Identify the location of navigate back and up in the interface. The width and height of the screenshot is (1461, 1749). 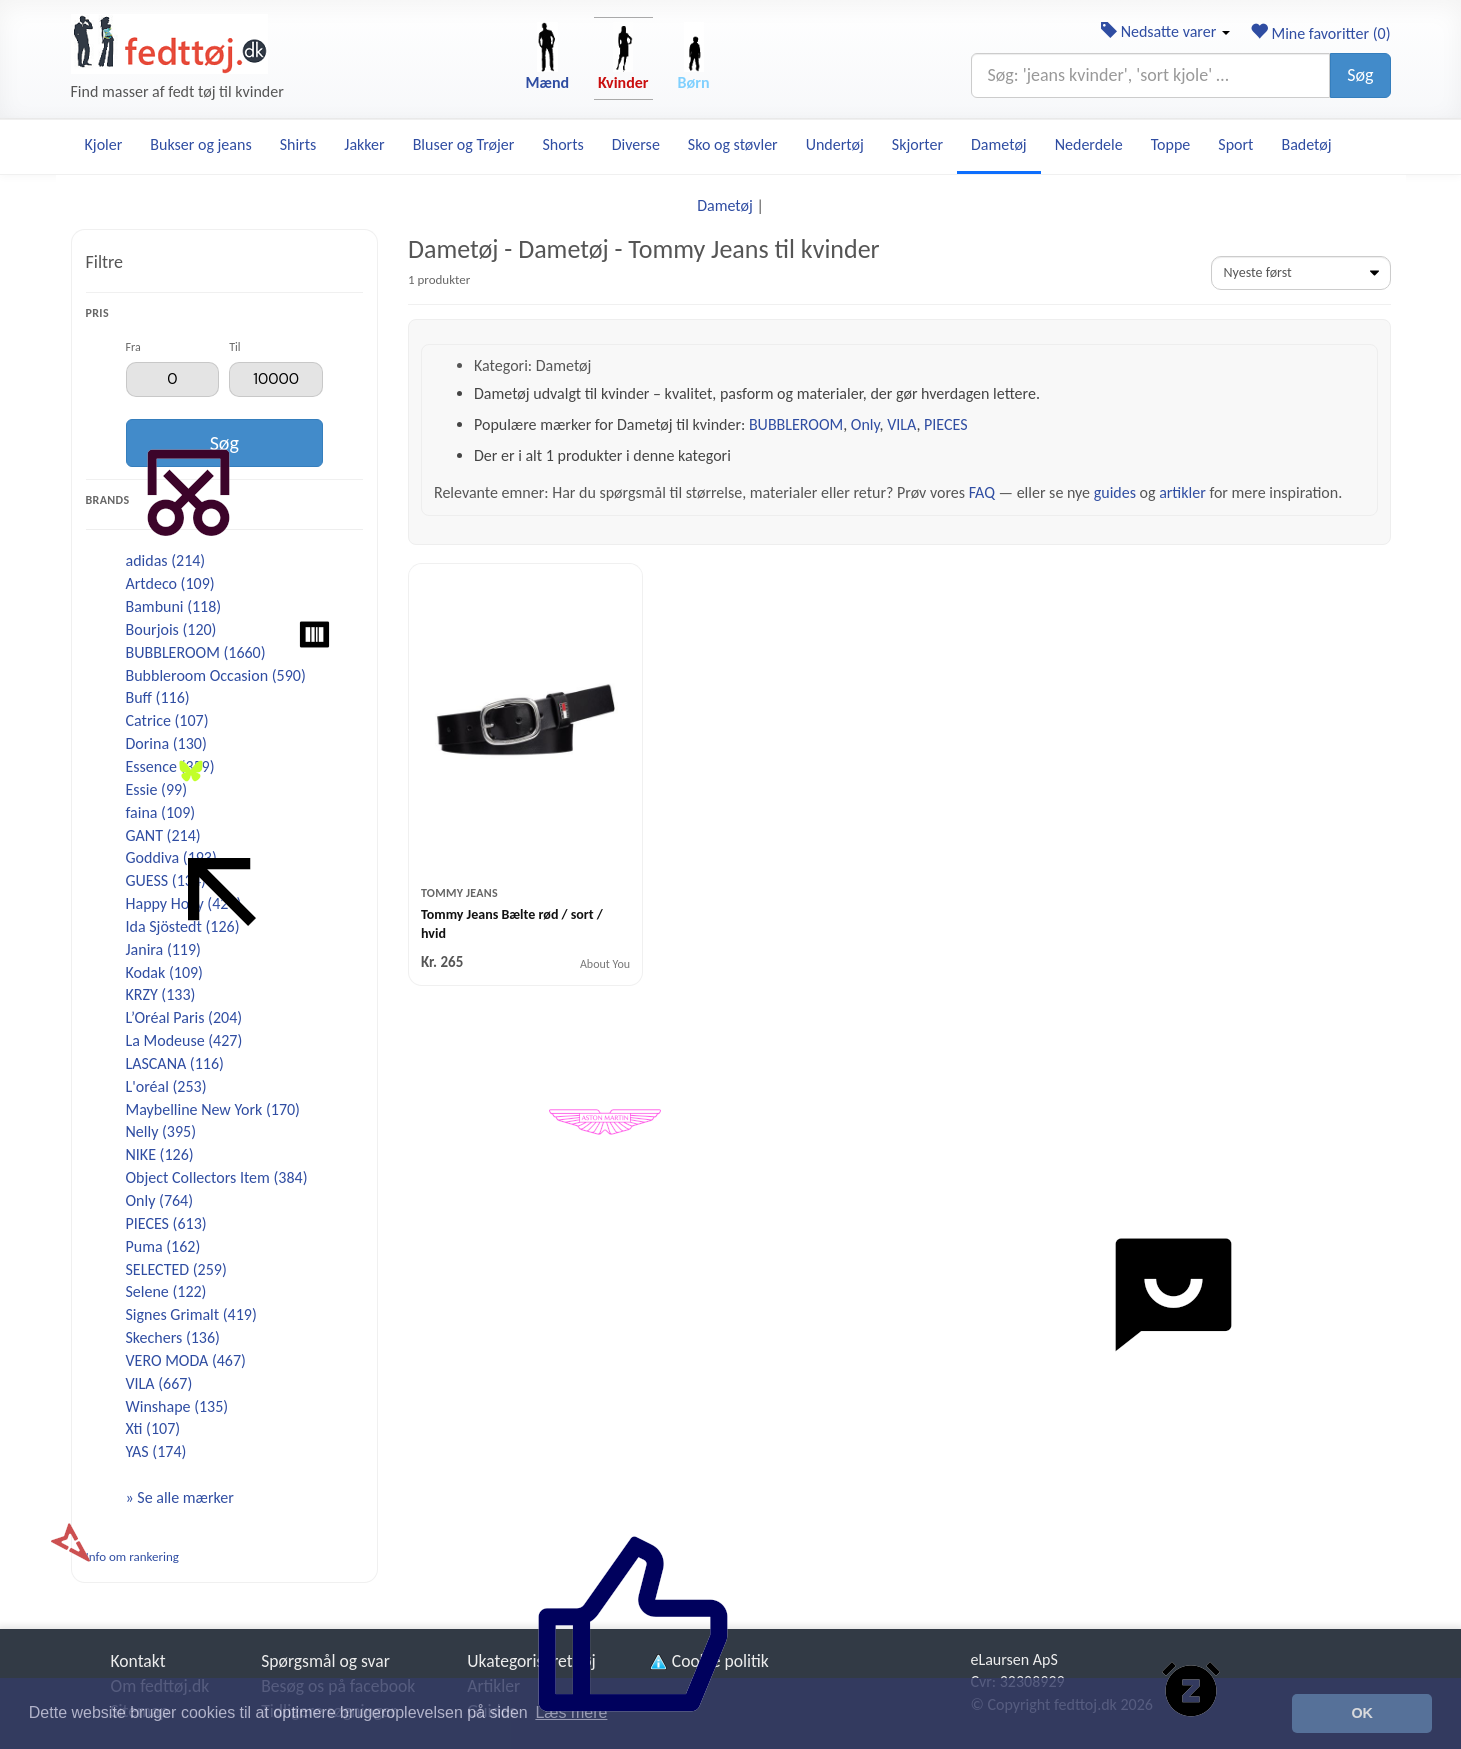
(222, 892).